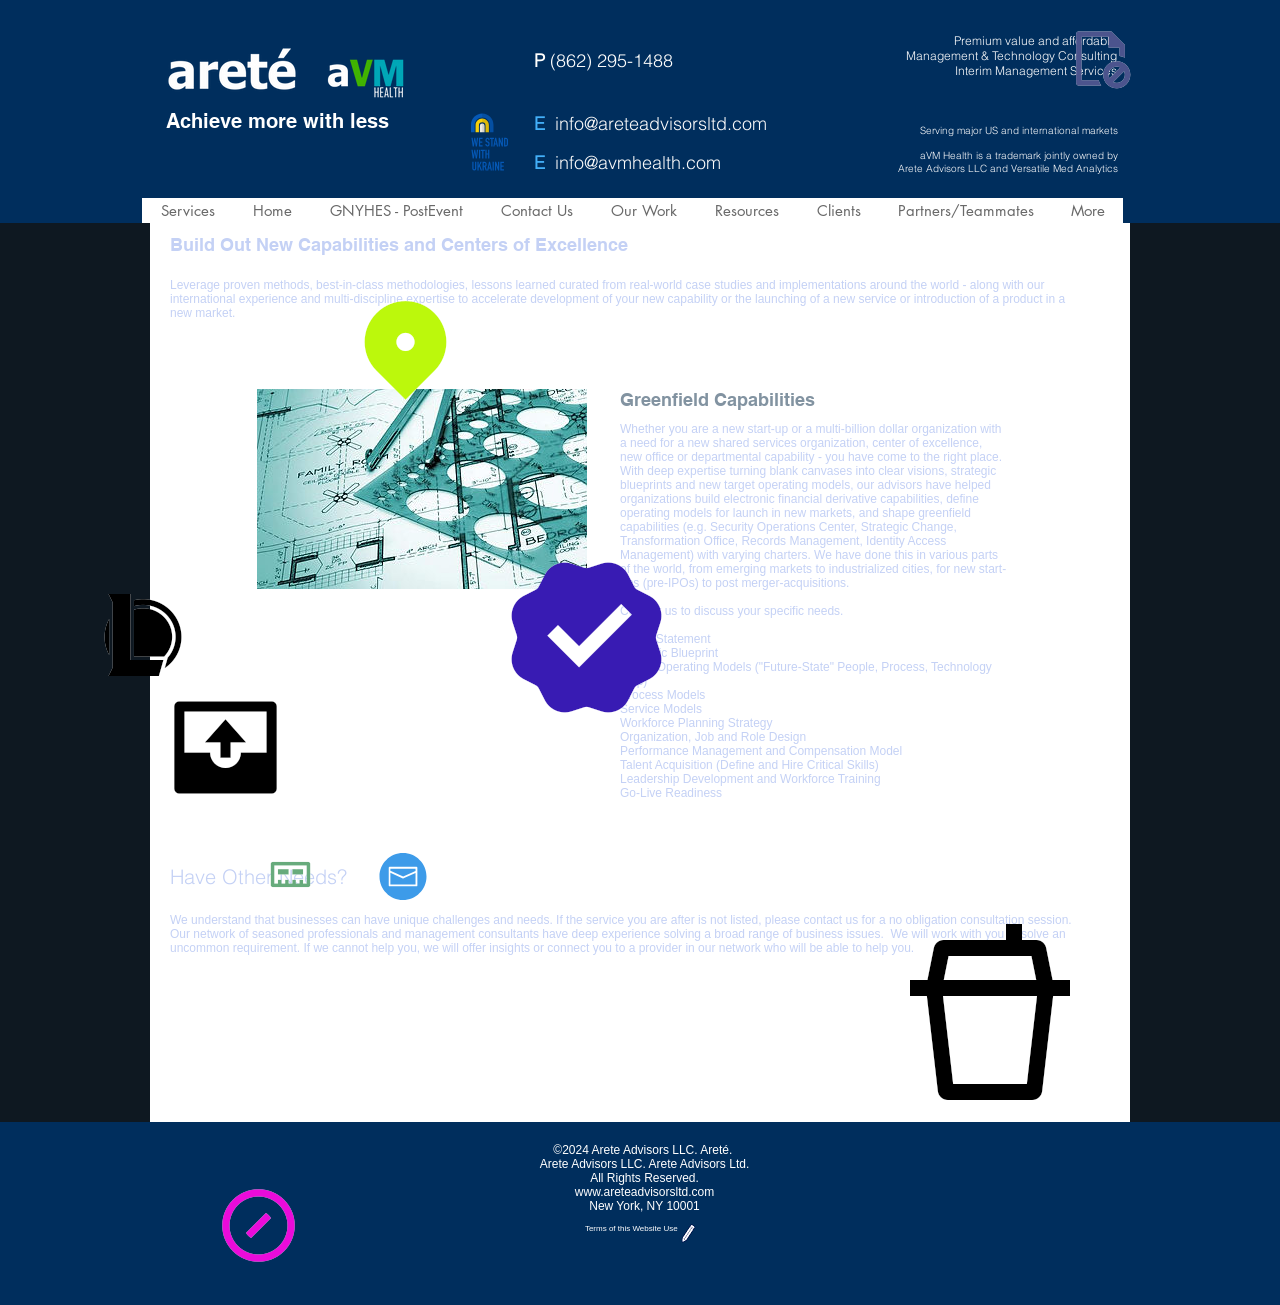 The image size is (1280, 1305). Describe the element at coordinates (990, 1020) in the screenshot. I see `view food and drink options` at that location.